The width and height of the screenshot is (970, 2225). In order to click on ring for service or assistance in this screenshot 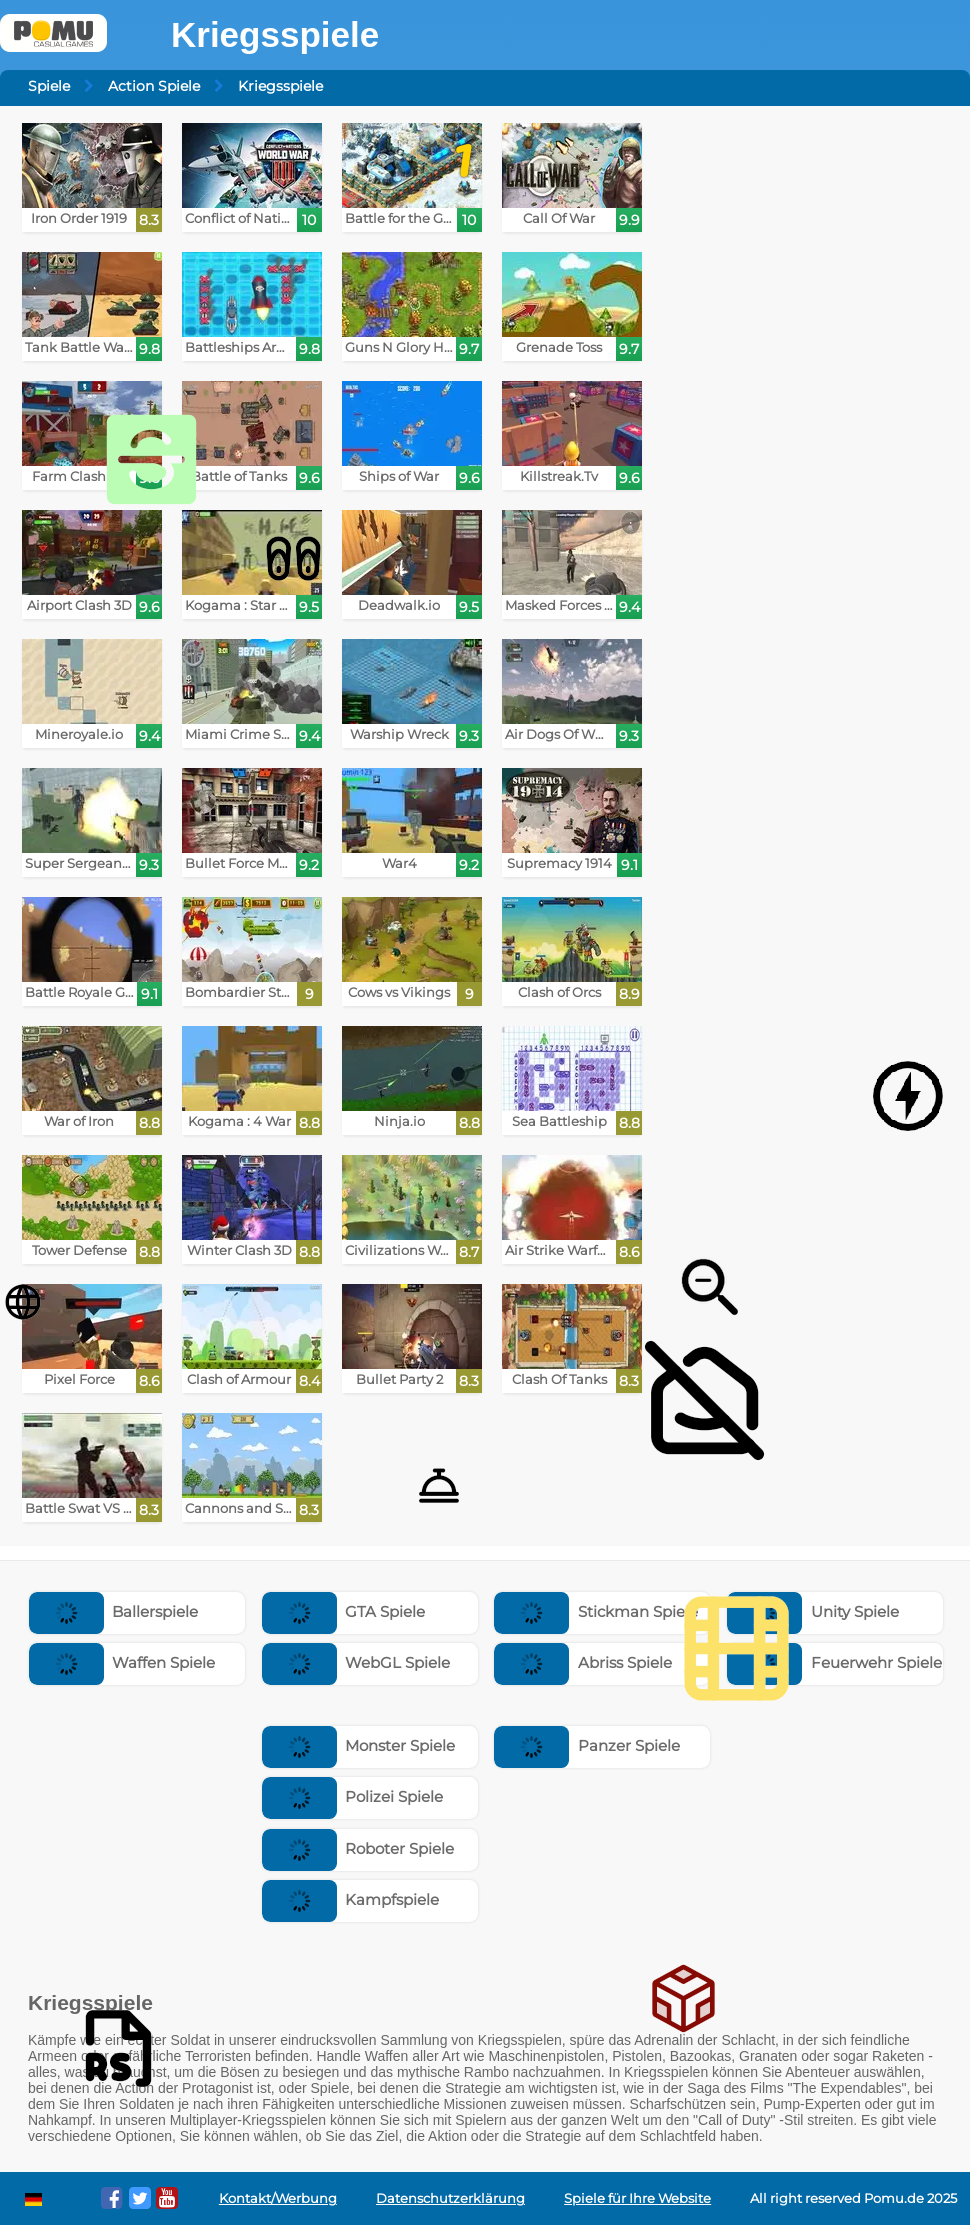, I will do `click(439, 1487)`.